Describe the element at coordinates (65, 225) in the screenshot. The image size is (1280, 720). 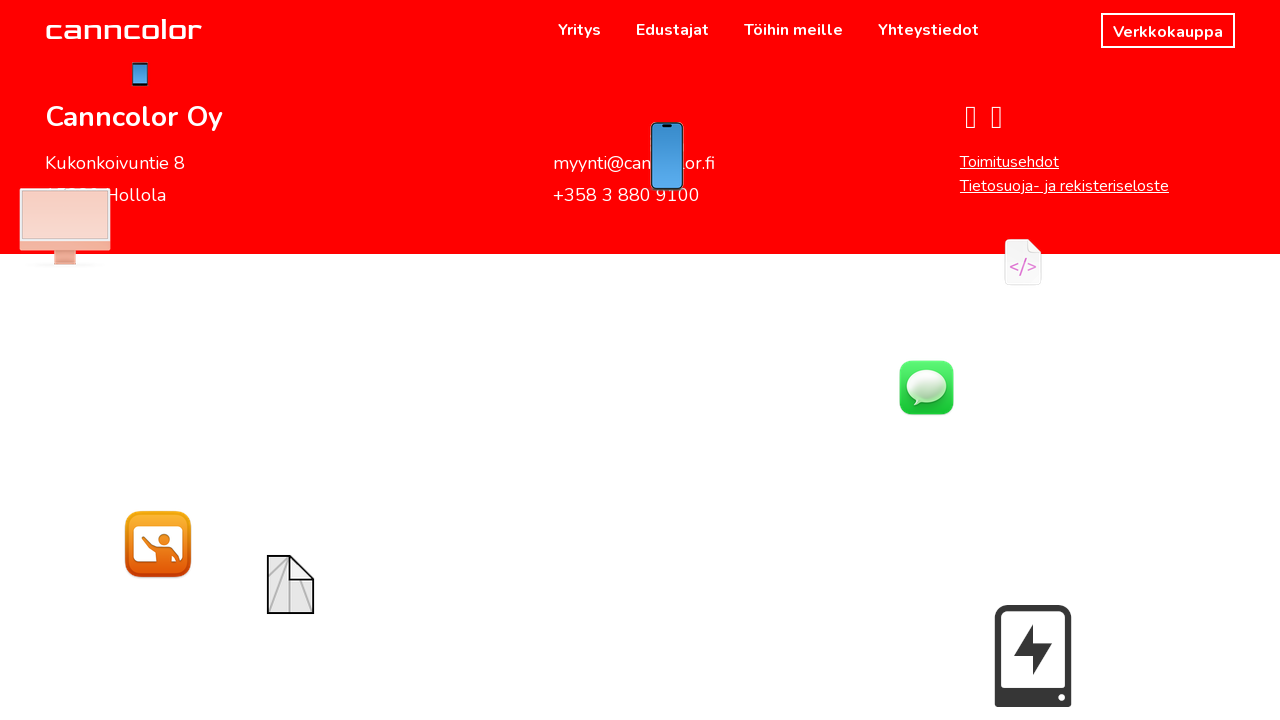
I see `represents an iMac device in system settings` at that location.